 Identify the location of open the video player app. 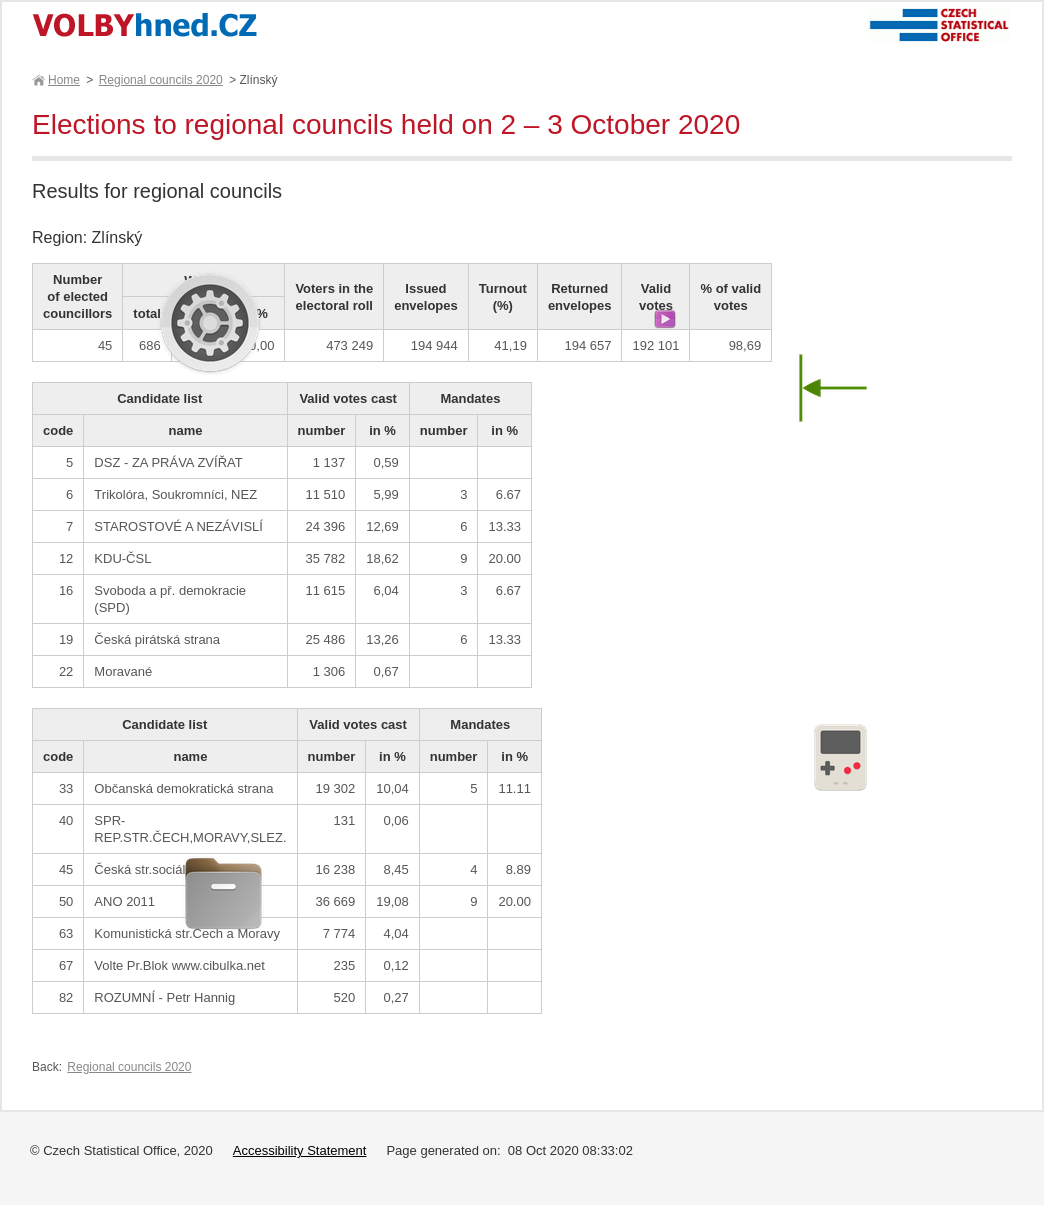
(665, 319).